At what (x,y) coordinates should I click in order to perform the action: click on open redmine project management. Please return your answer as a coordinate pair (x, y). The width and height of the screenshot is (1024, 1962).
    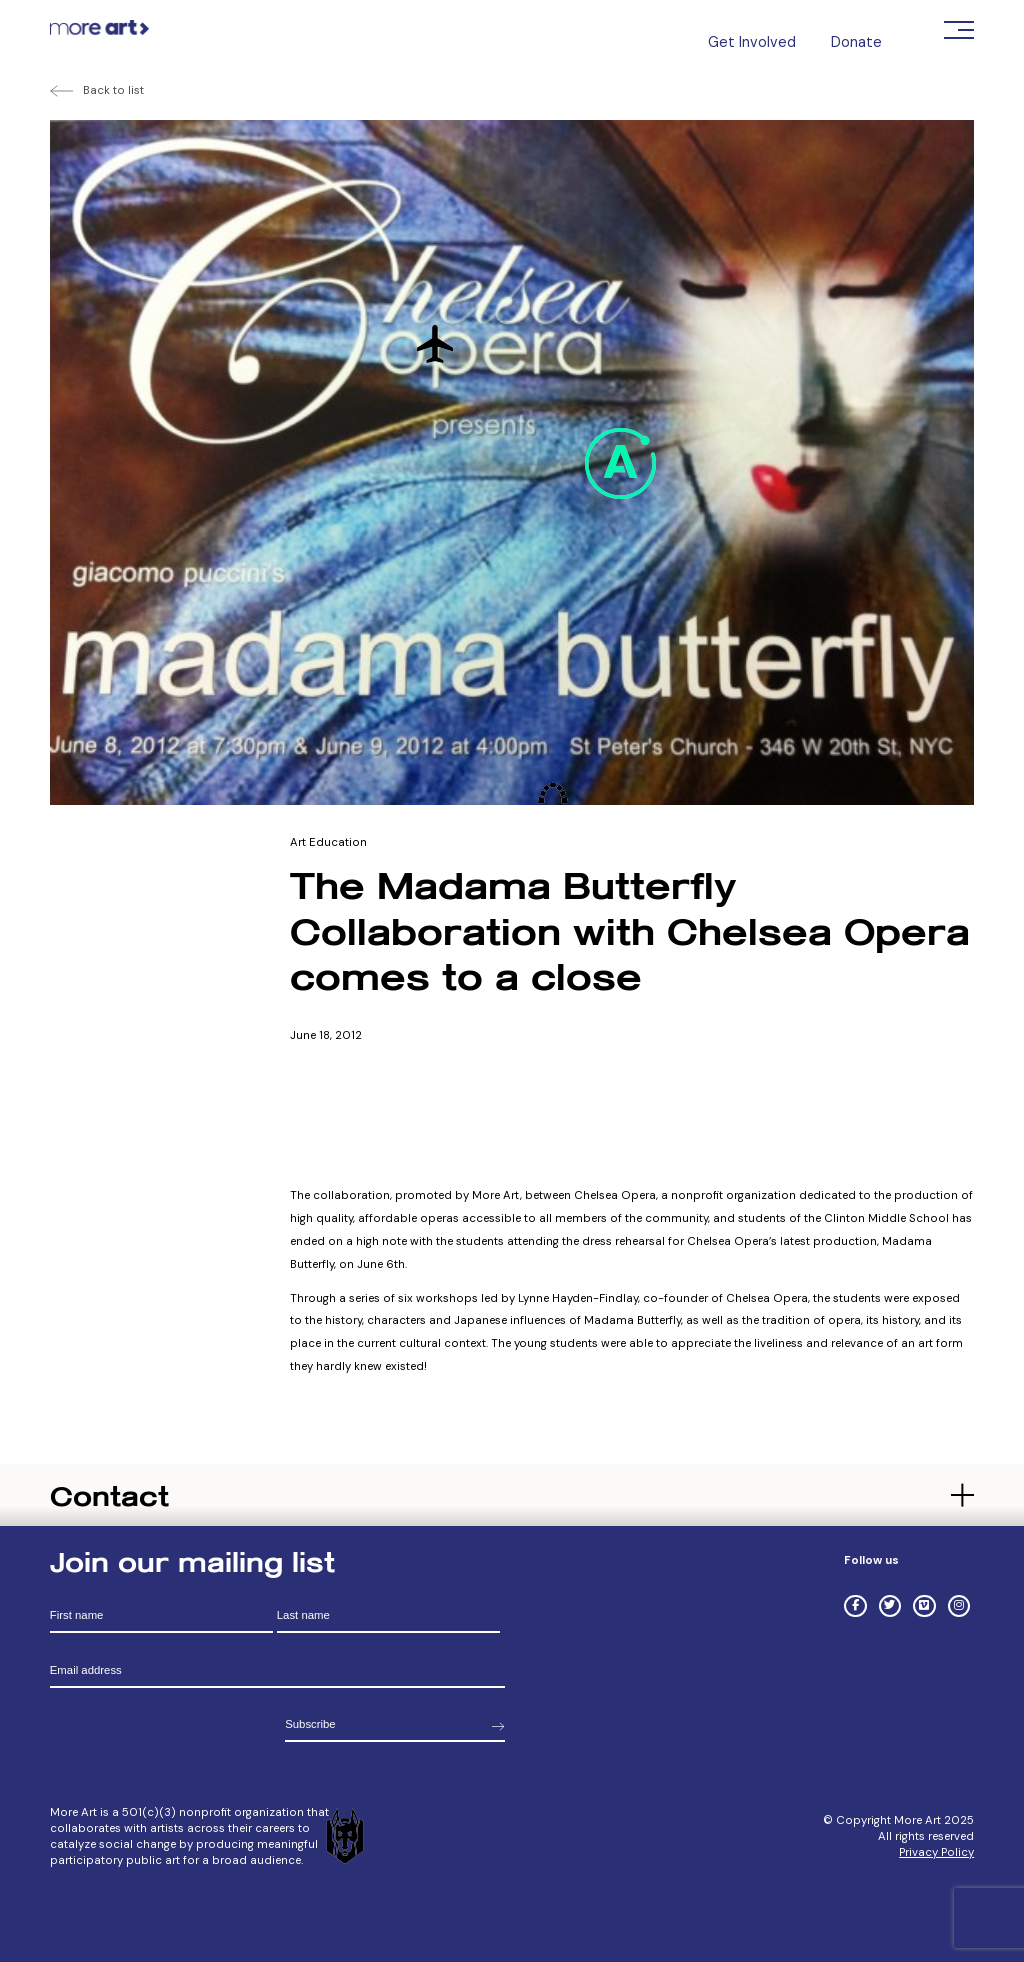
    Looking at the image, I should click on (553, 793).